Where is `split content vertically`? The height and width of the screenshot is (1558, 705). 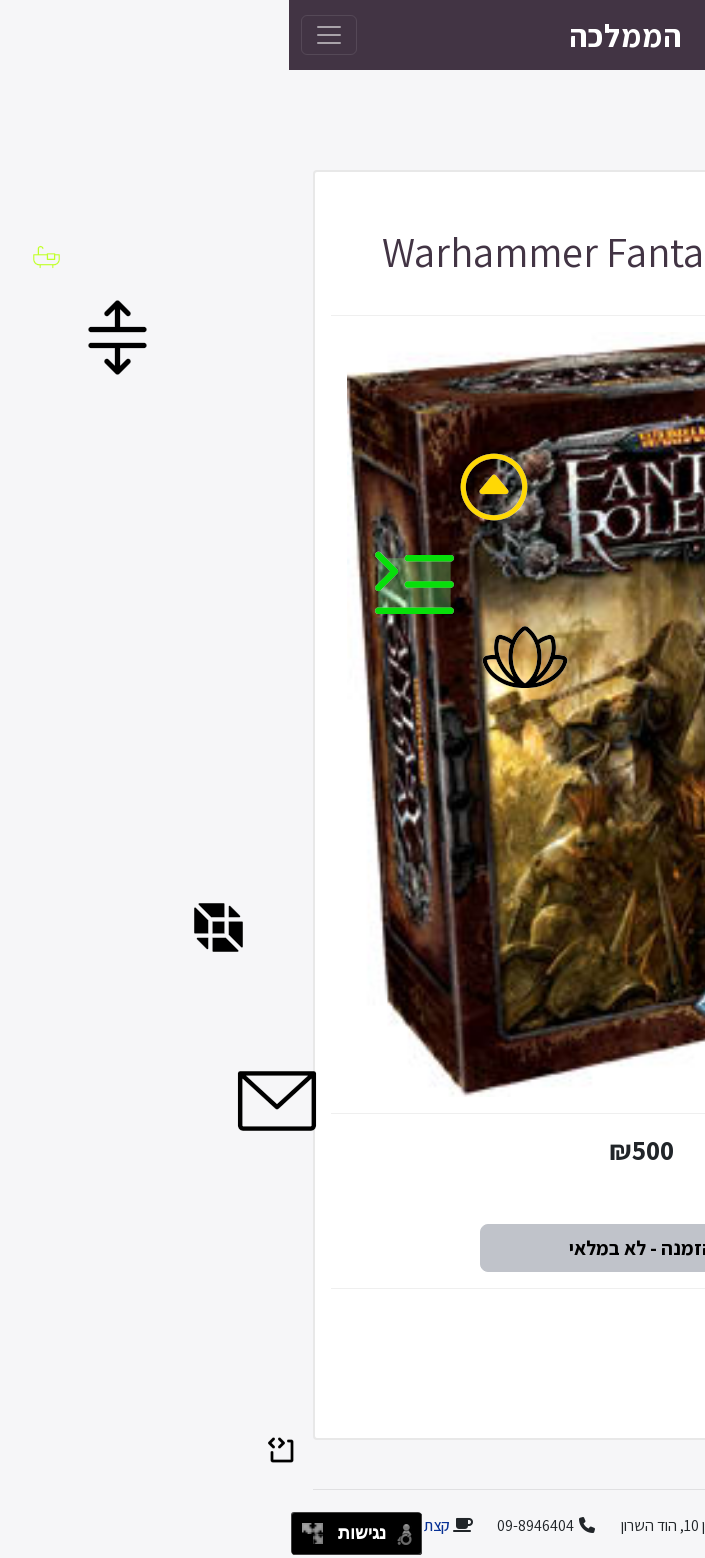
split content vertically is located at coordinates (117, 337).